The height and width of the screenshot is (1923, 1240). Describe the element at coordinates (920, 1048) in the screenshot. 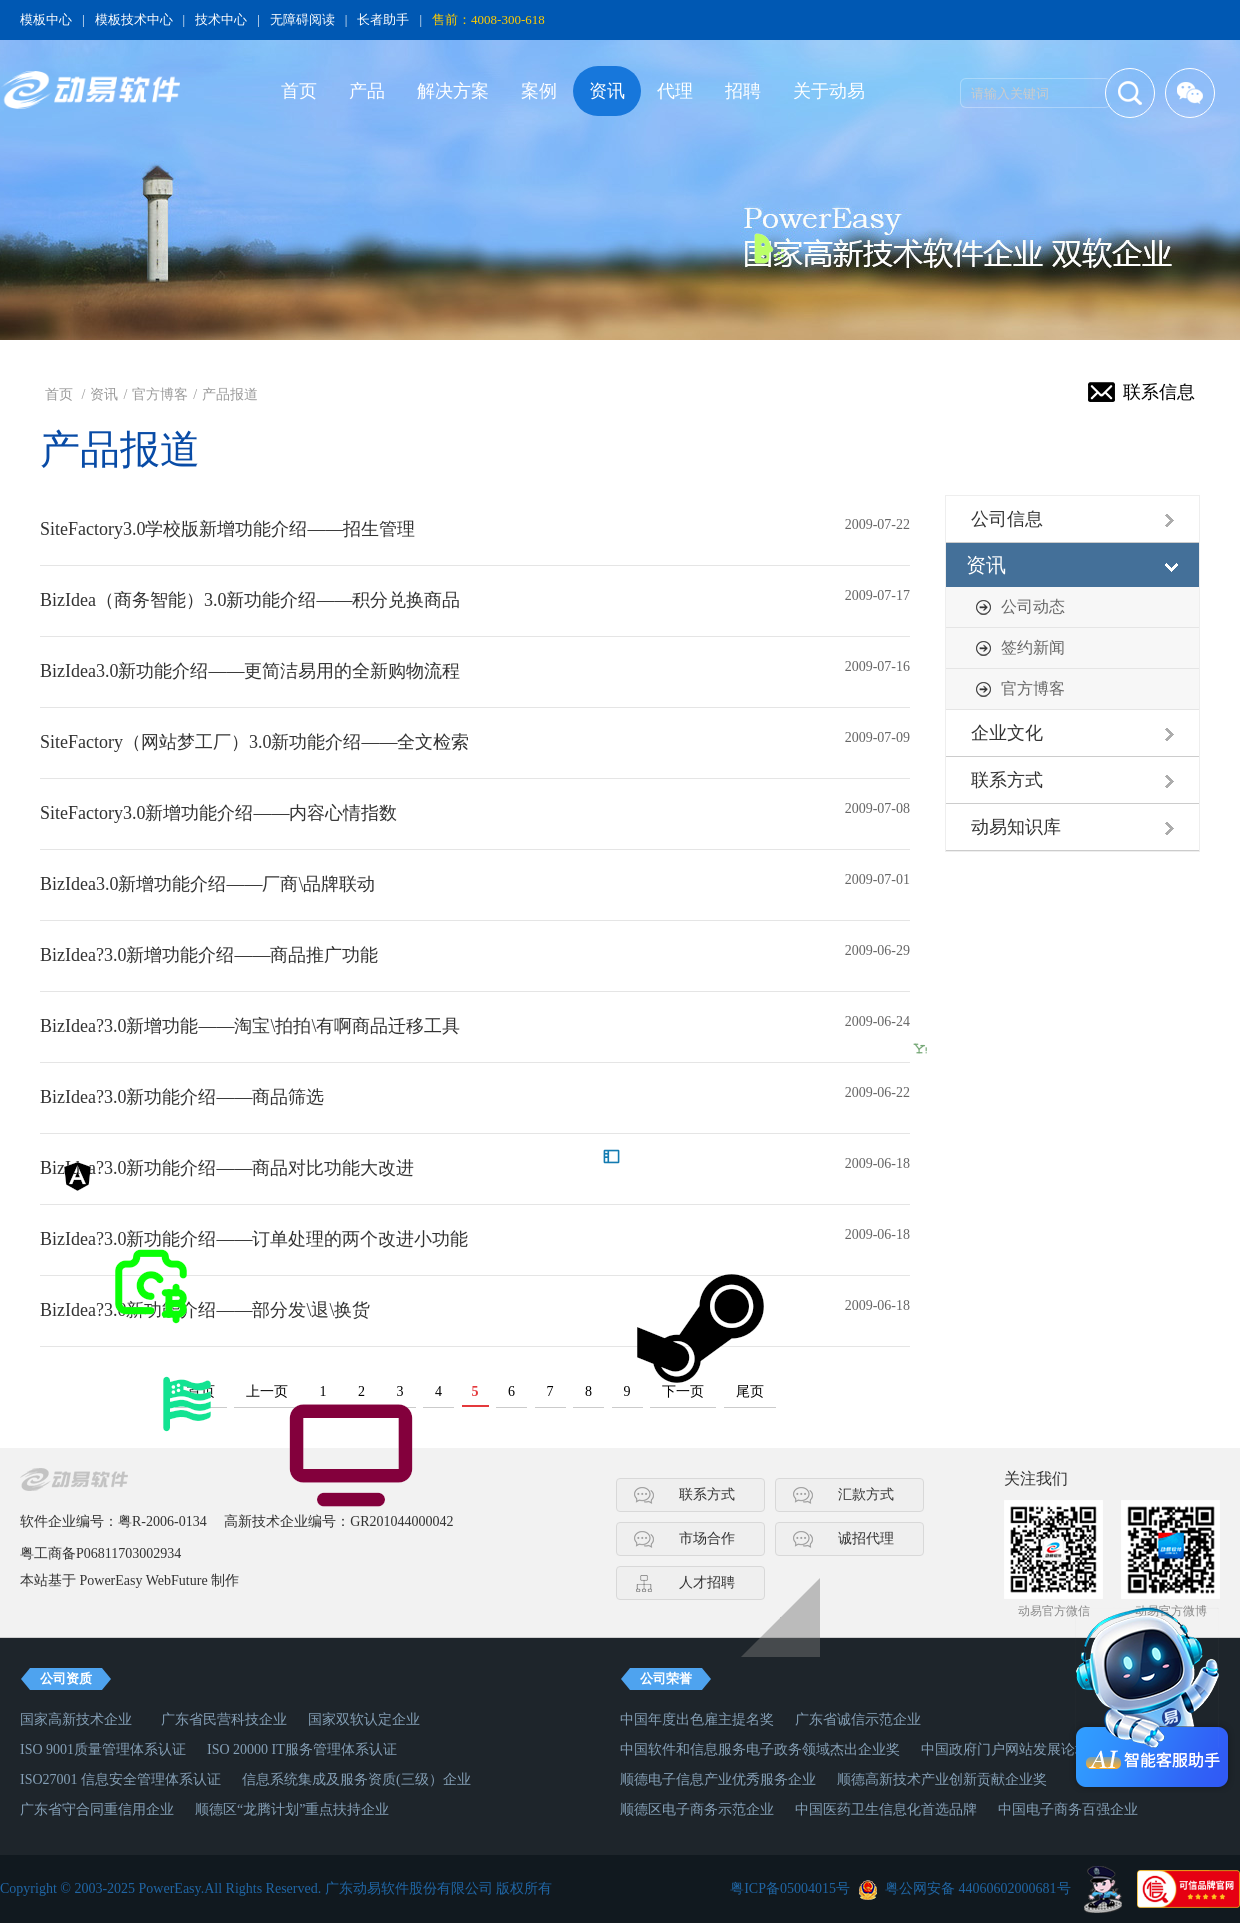

I see `link to Yahoo account` at that location.